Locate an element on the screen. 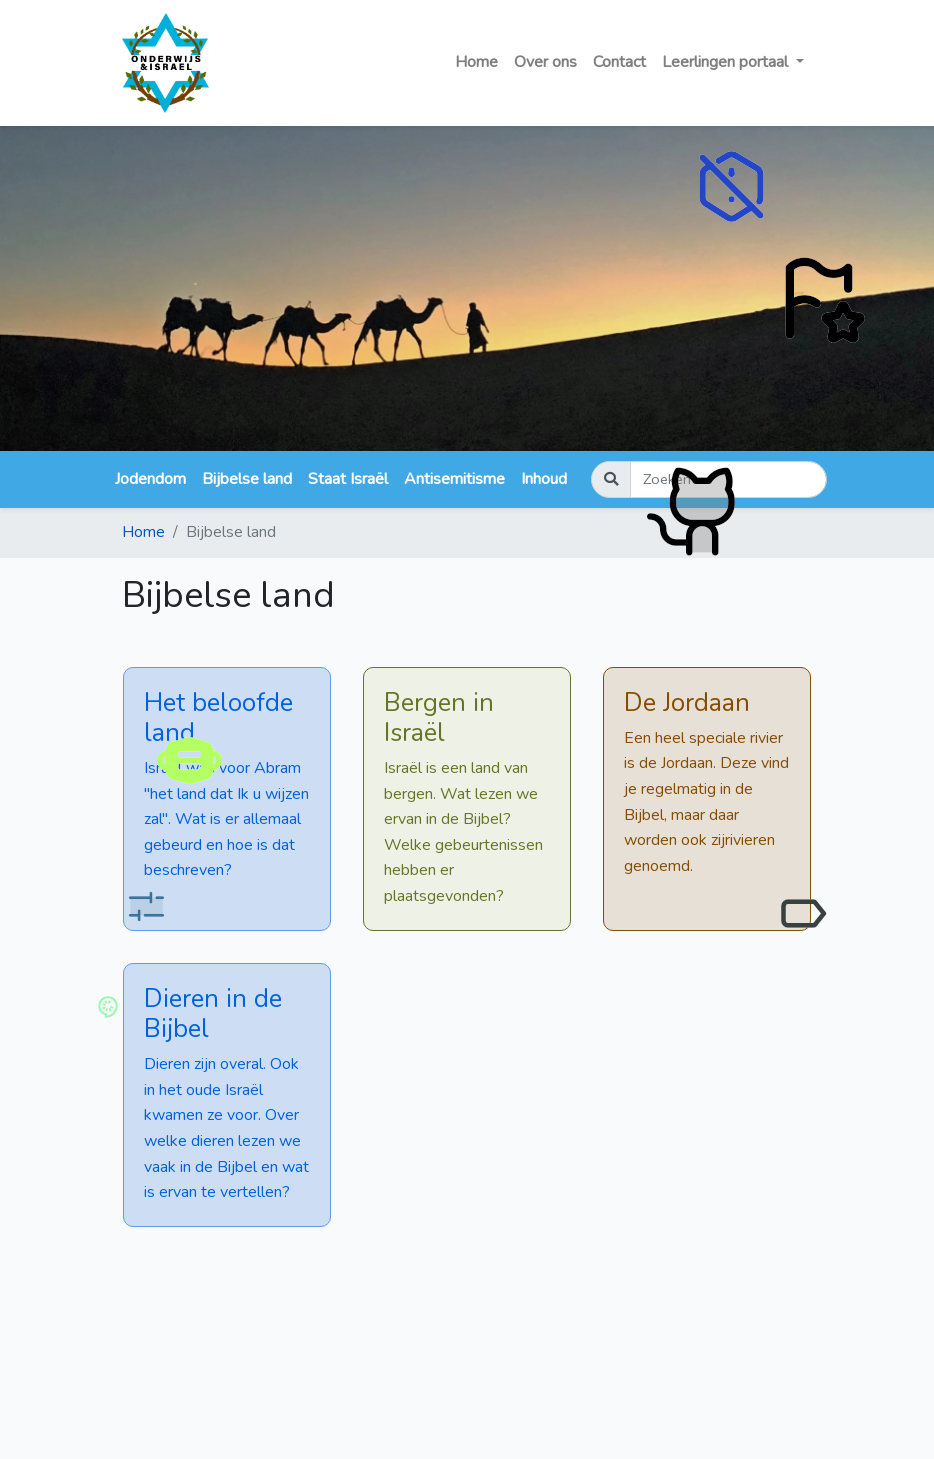  indicates mask required or health safety area is located at coordinates (189, 760).